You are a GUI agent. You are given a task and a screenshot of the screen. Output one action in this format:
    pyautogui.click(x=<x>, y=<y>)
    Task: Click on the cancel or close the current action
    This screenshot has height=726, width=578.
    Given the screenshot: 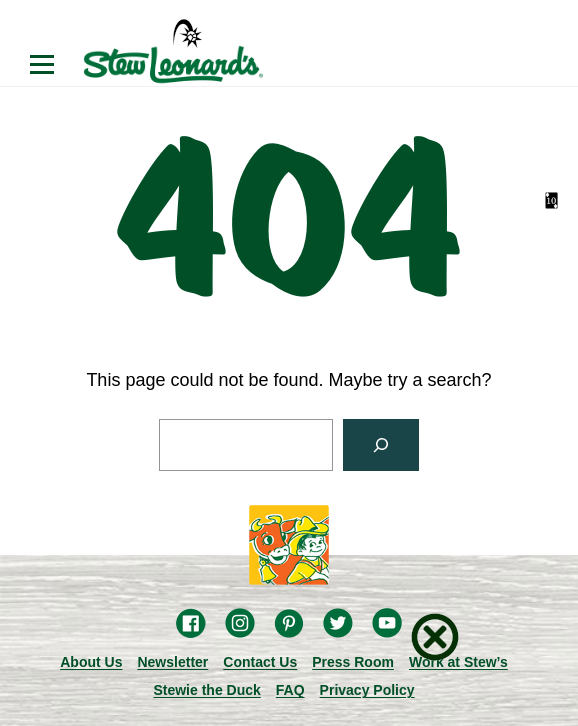 What is the action you would take?
    pyautogui.click(x=435, y=637)
    